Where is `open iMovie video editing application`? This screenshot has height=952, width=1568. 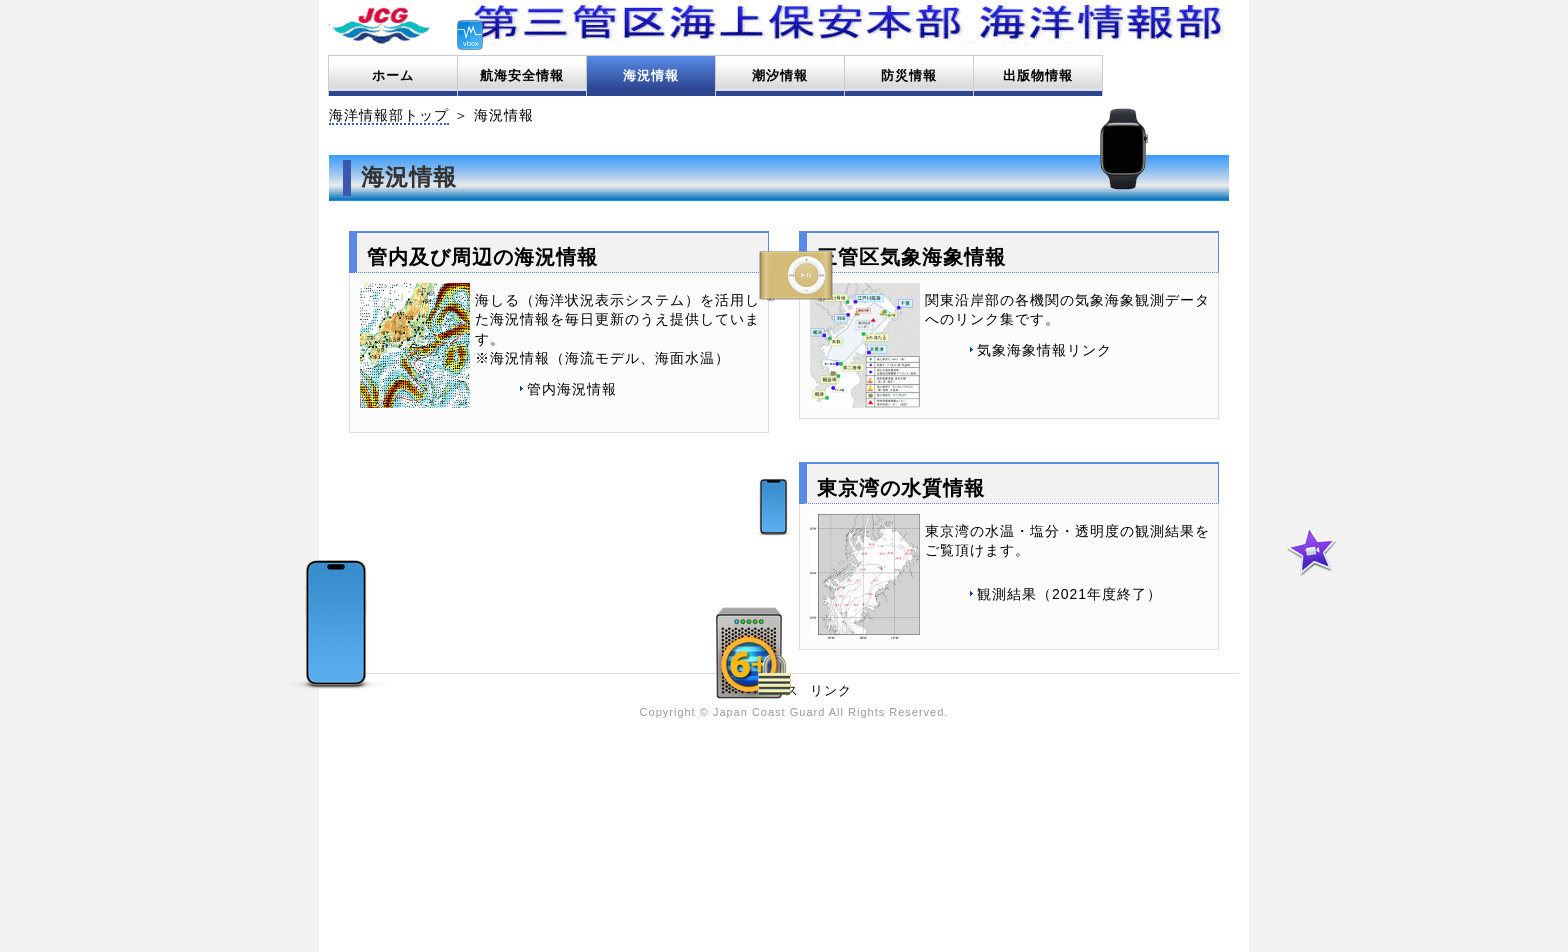 open iMovie video editing application is located at coordinates (1311, 551).